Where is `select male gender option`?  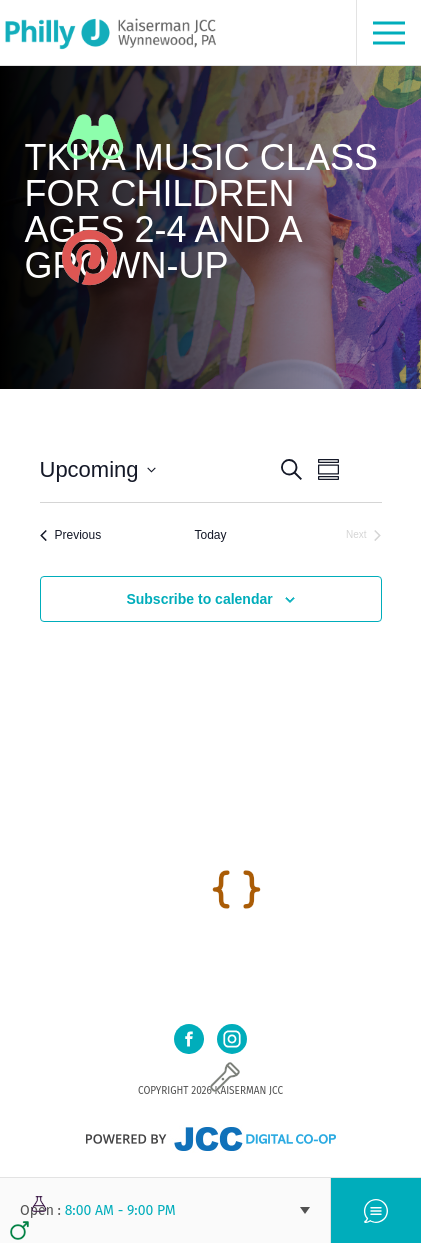 select male gender option is located at coordinates (19, 1230).